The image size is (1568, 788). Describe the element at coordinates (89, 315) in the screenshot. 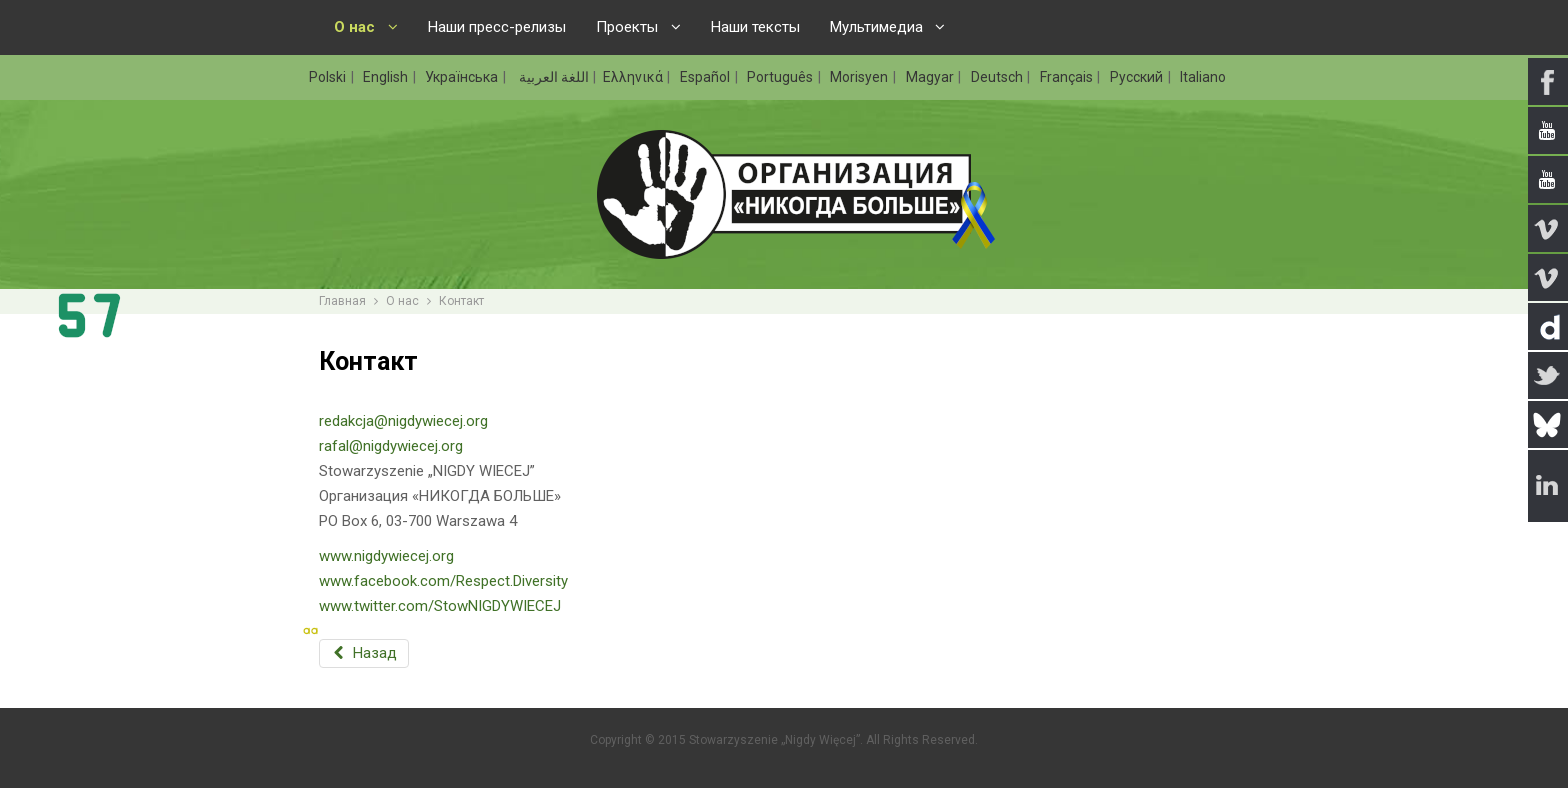

I see `indicates item number 57 in a list or sequence` at that location.